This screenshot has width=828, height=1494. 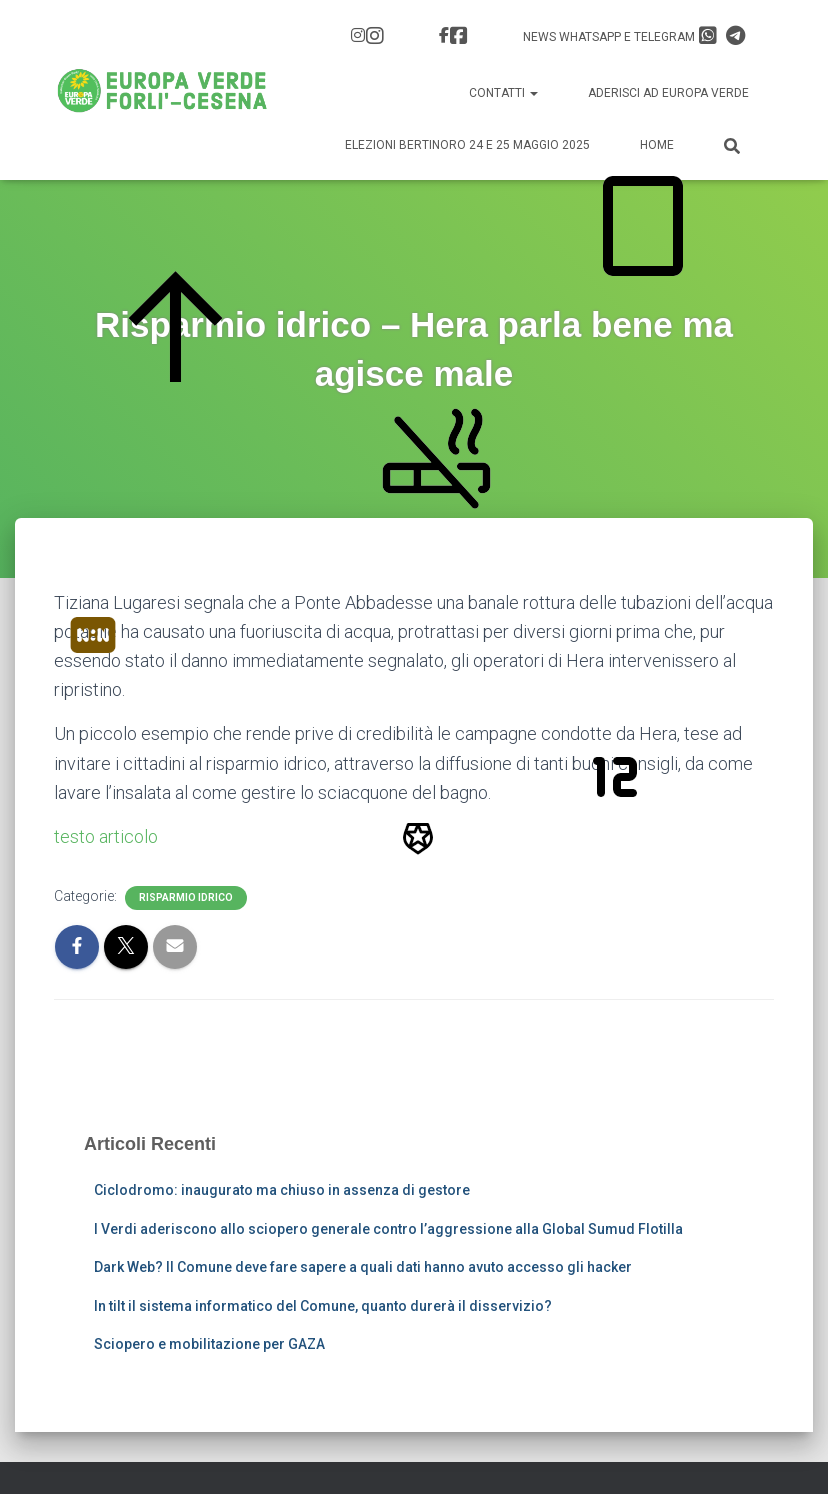 I want to click on switch to single column layout, so click(x=643, y=226).